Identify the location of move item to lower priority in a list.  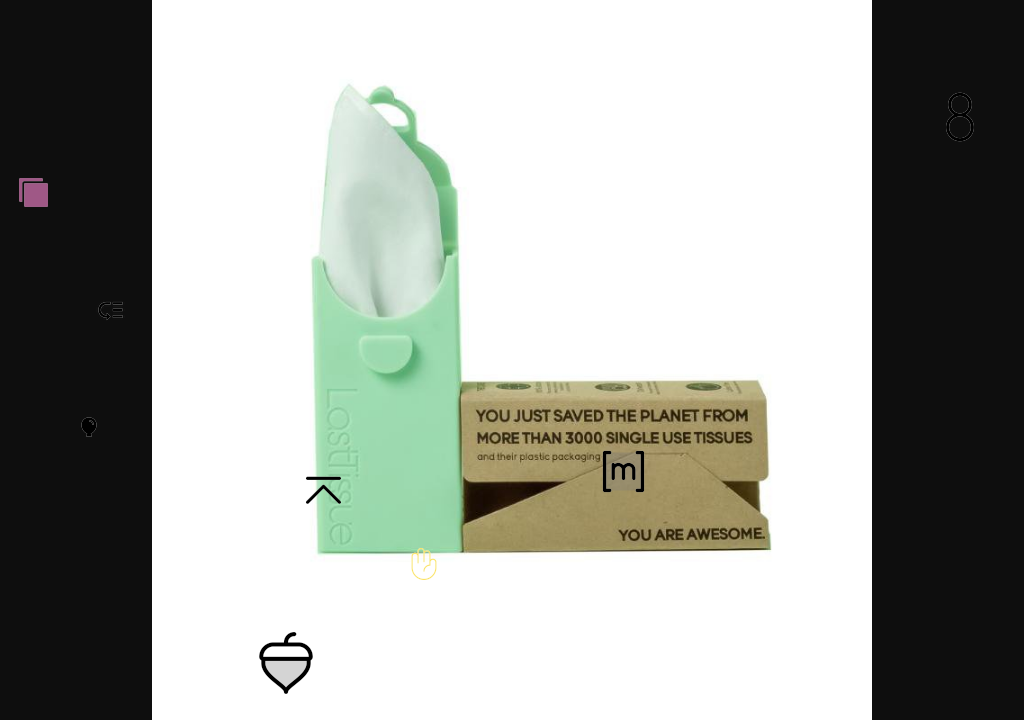
(110, 310).